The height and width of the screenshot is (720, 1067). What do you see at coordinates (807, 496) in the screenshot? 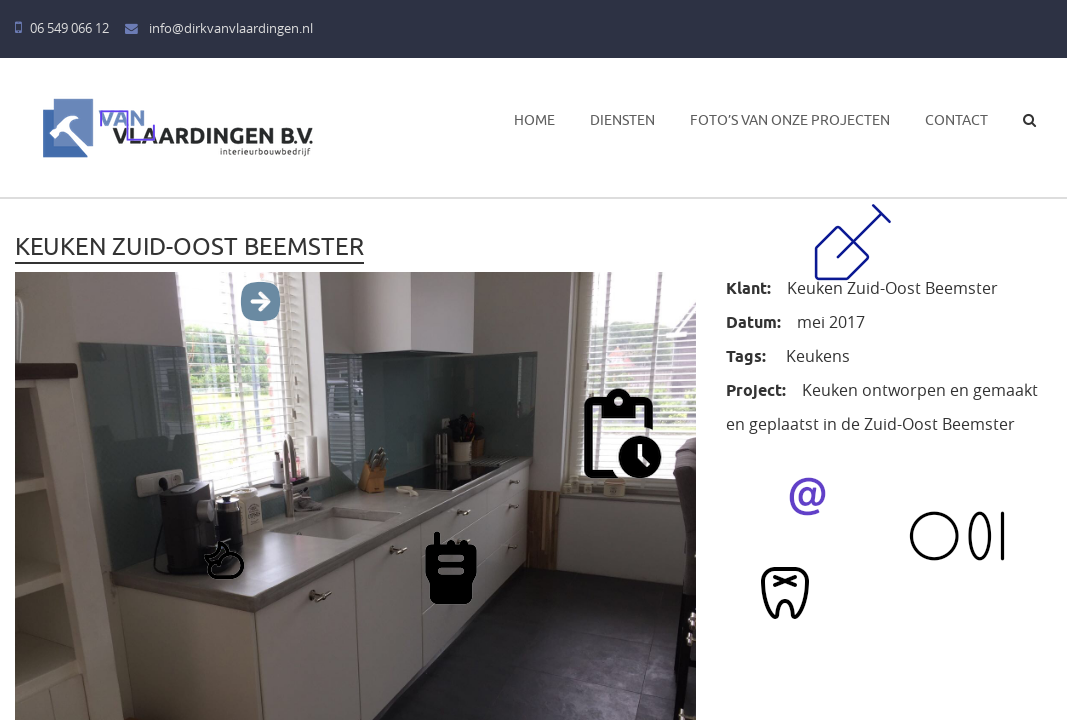
I see `mention a user in chat` at bounding box center [807, 496].